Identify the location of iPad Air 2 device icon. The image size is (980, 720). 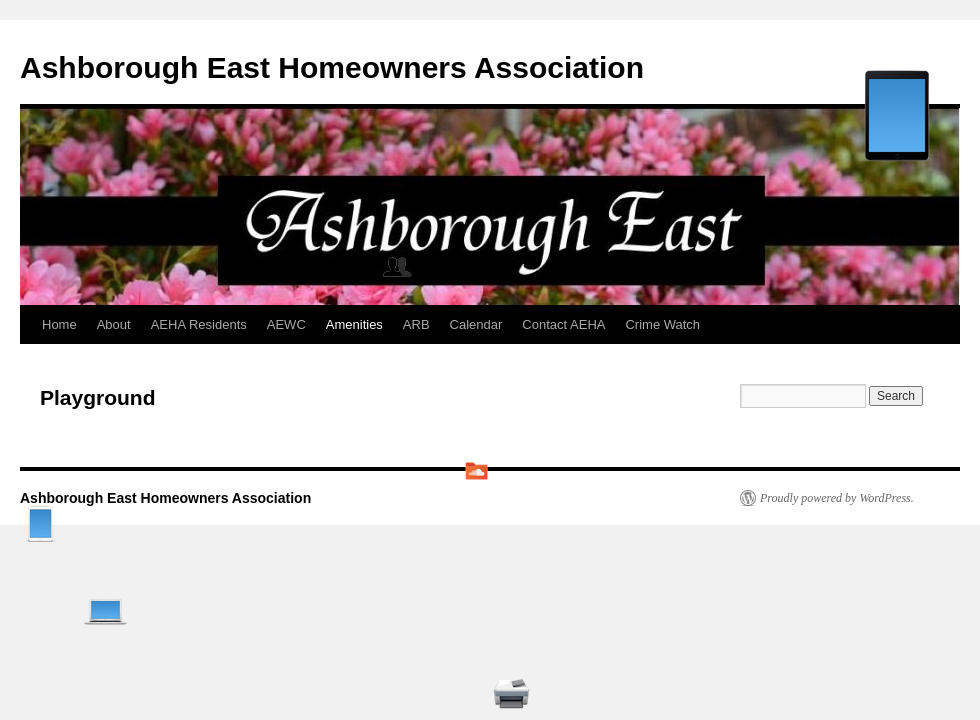
(897, 115).